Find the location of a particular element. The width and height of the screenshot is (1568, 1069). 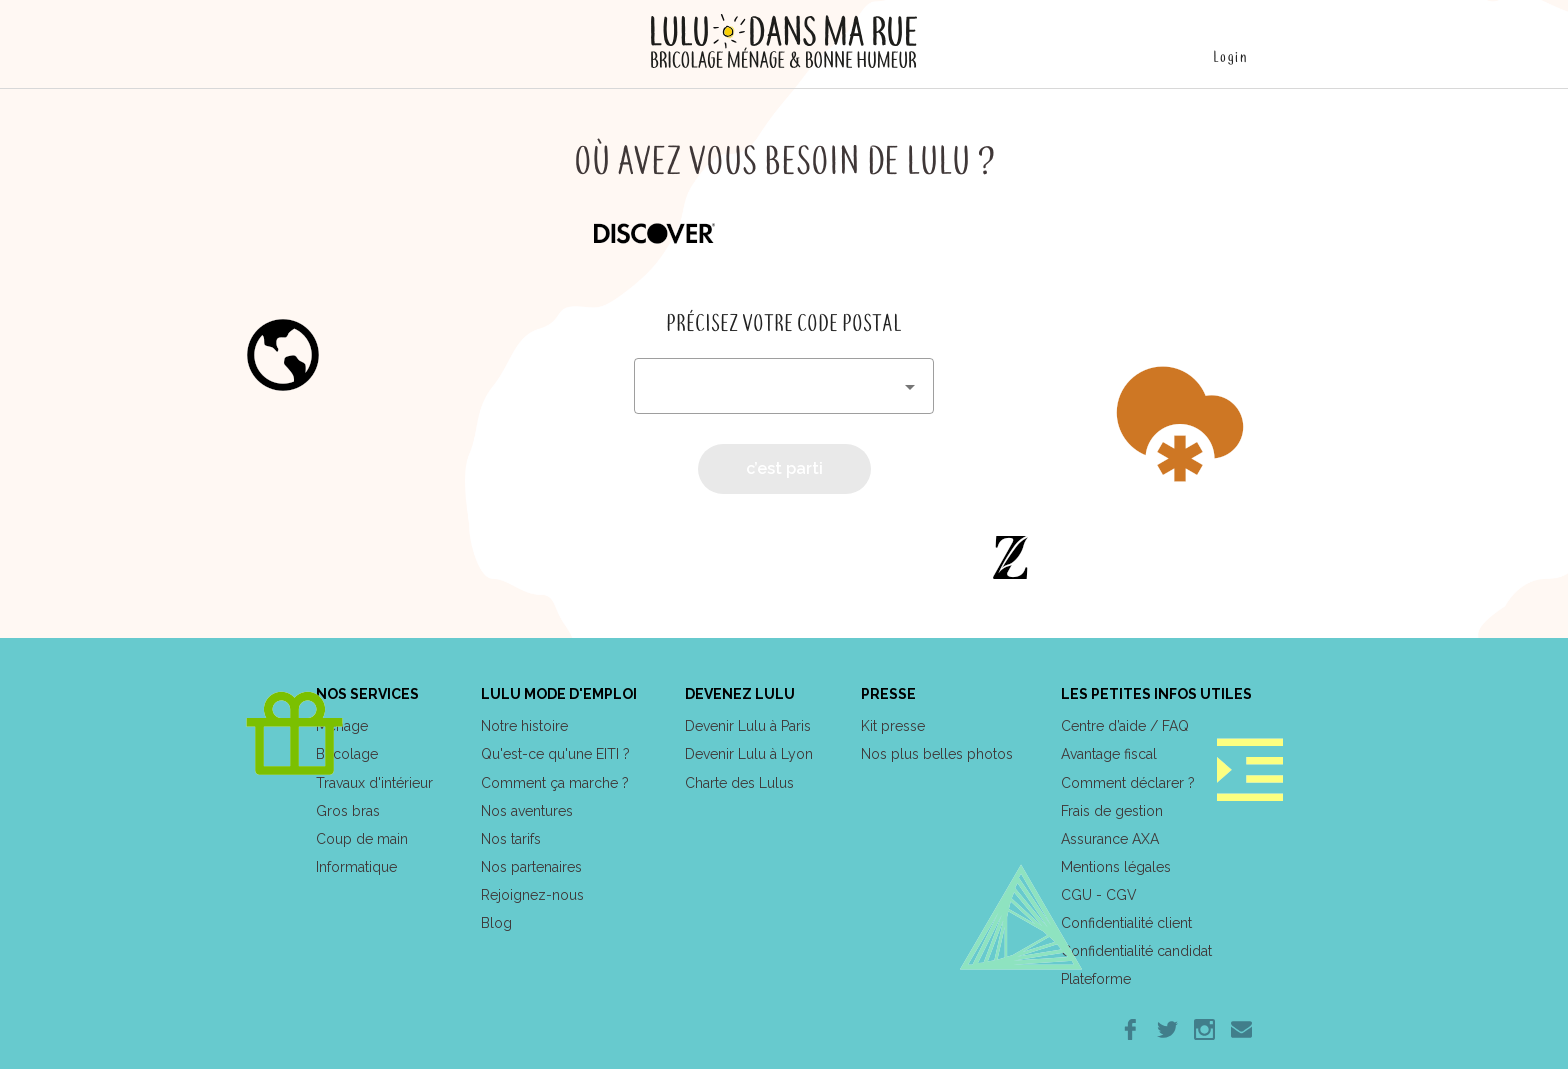

increase text indentation is located at coordinates (1250, 768).